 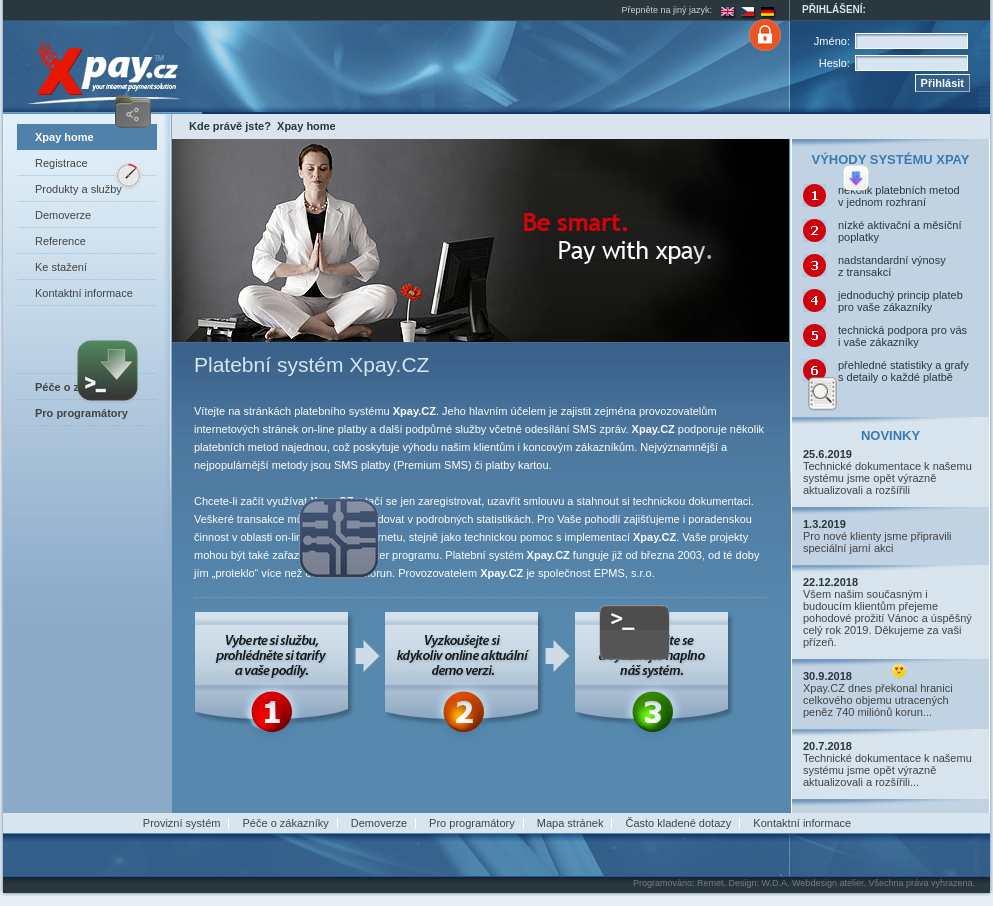 I want to click on open sysprof system profiler application, so click(x=128, y=175).